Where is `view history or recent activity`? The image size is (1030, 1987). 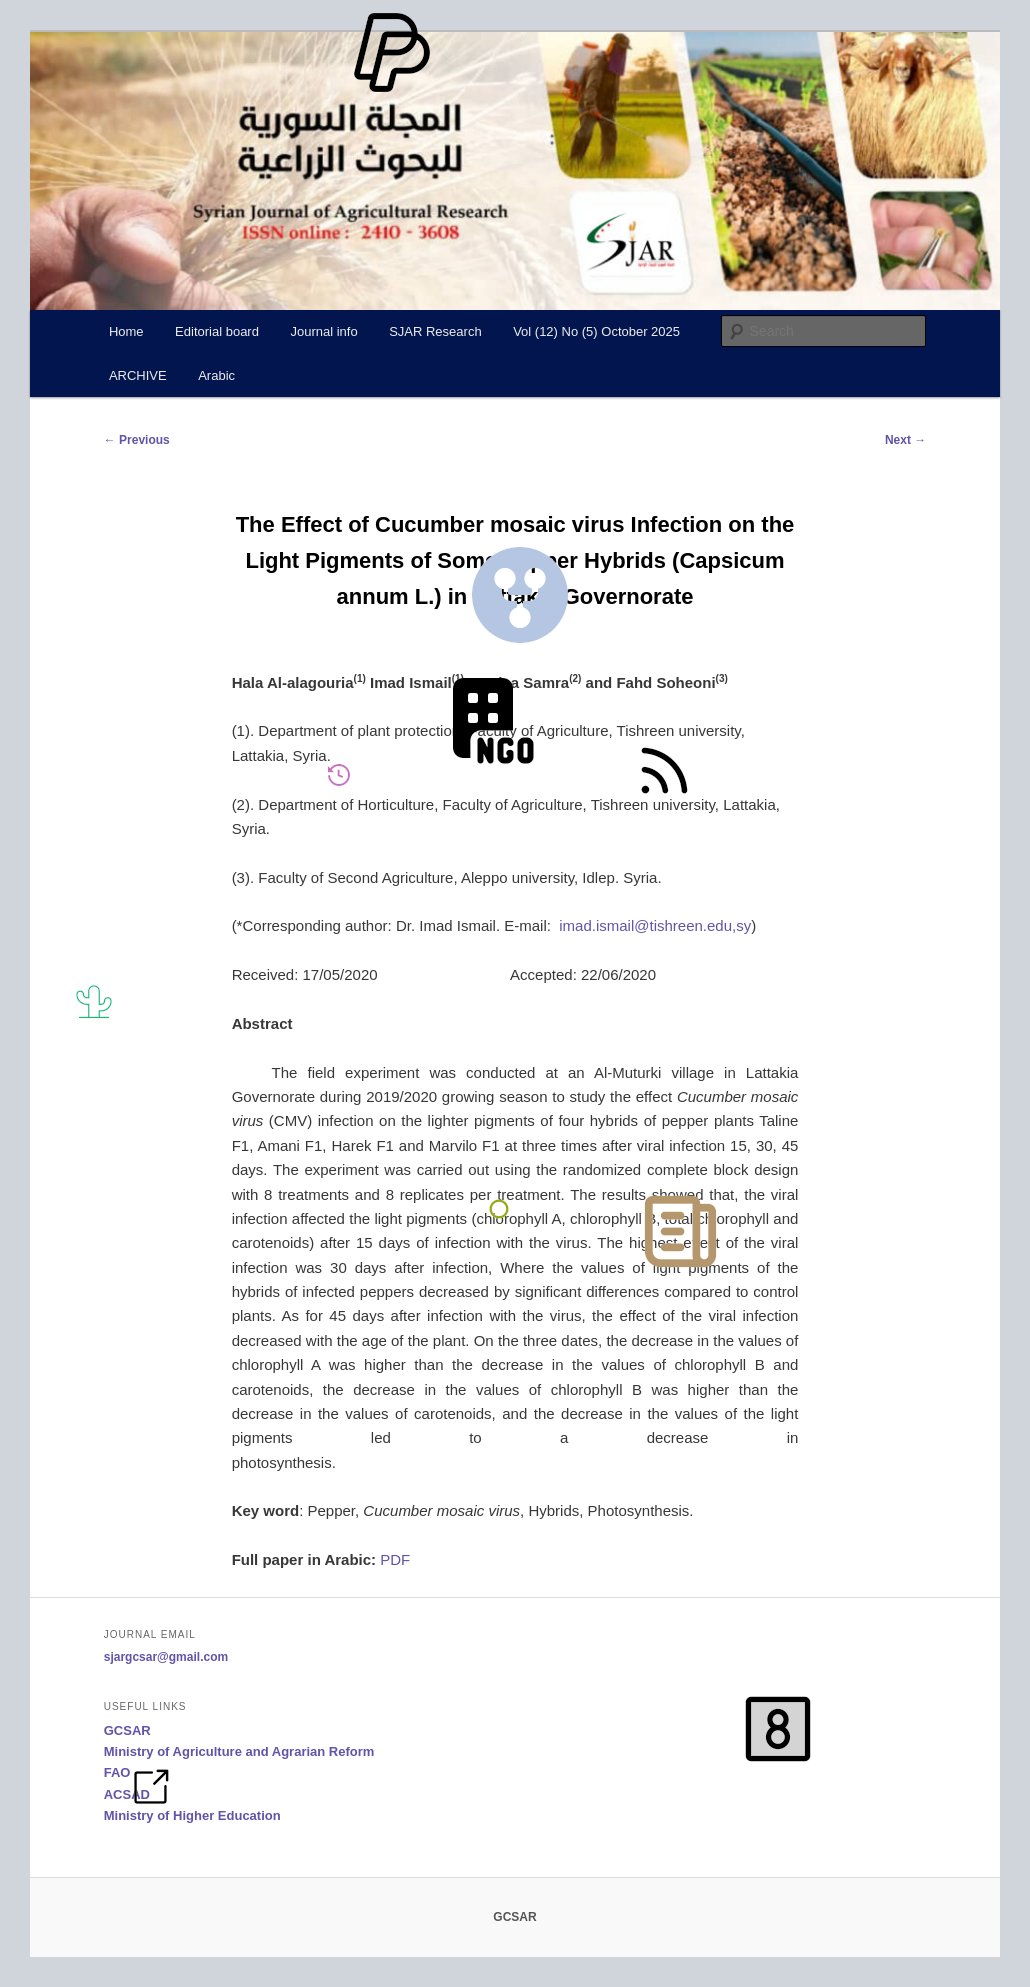
view history or recent activity is located at coordinates (339, 775).